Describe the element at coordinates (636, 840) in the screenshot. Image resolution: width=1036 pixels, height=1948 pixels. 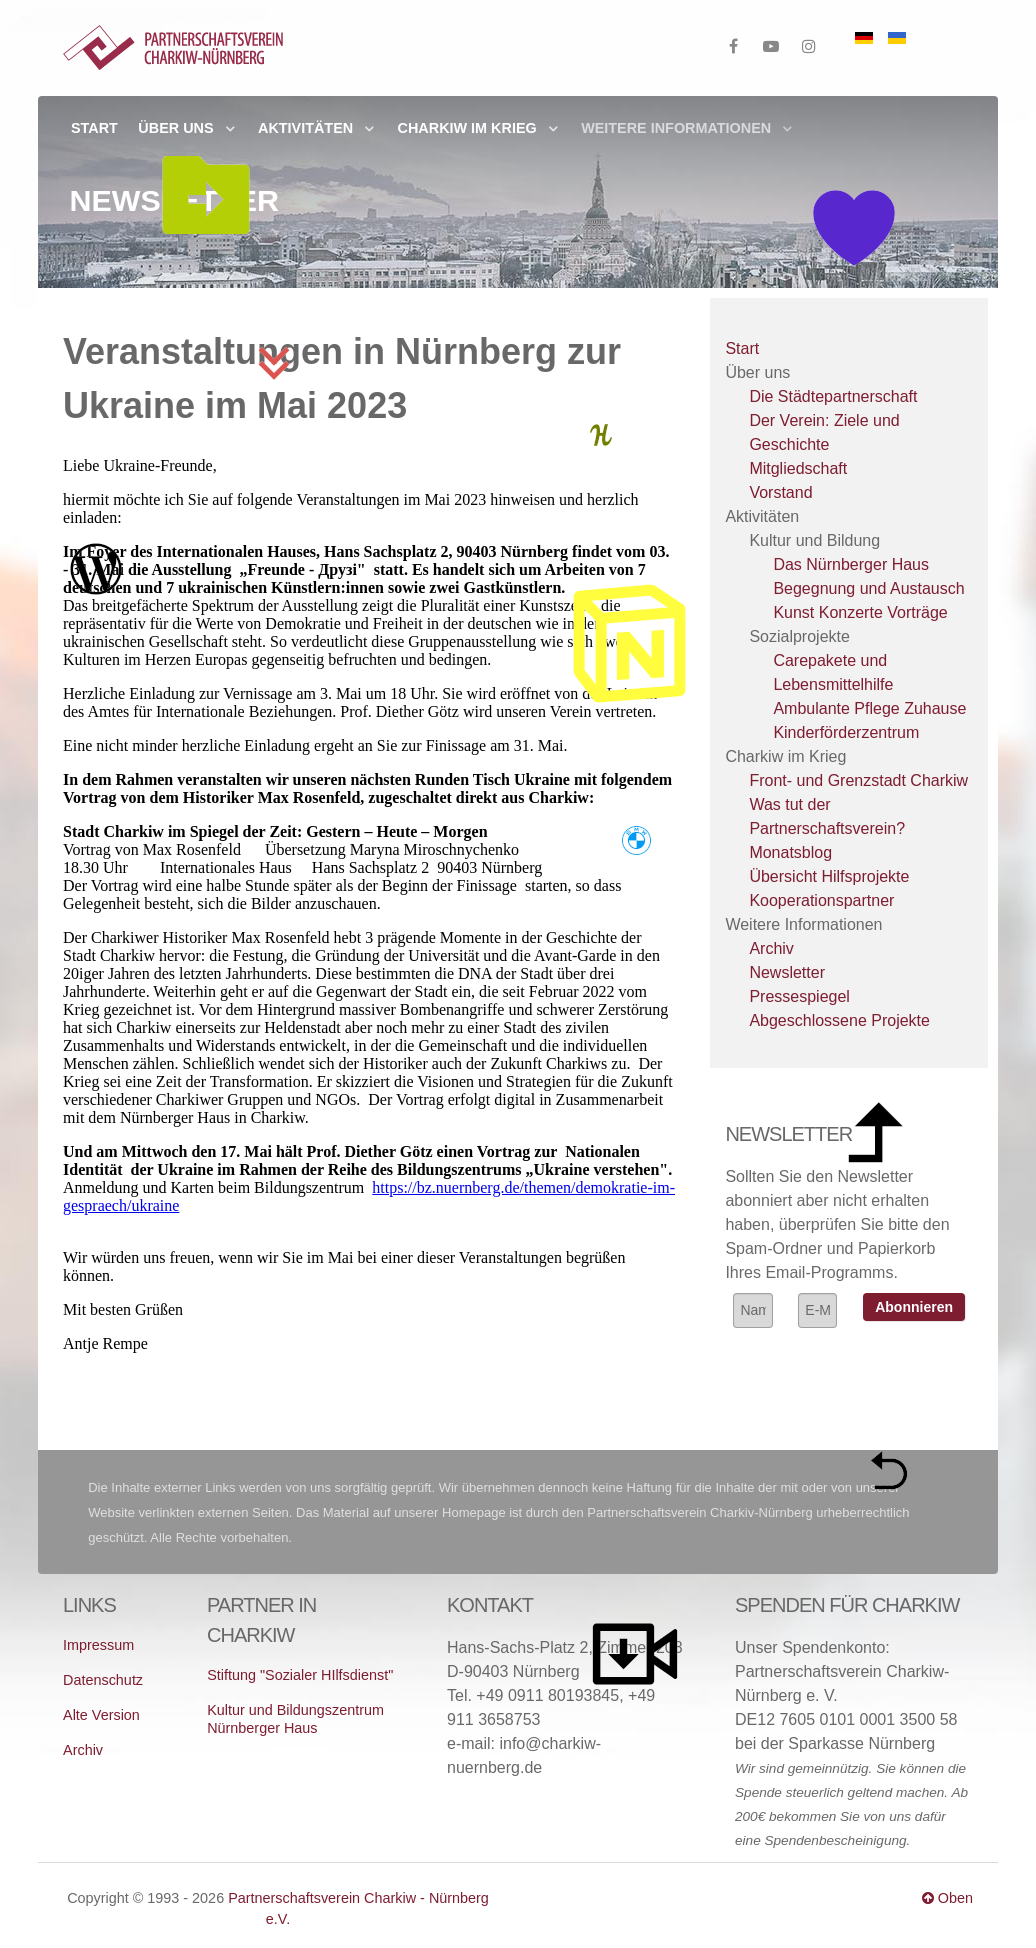
I see `BMW brand logo` at that location.